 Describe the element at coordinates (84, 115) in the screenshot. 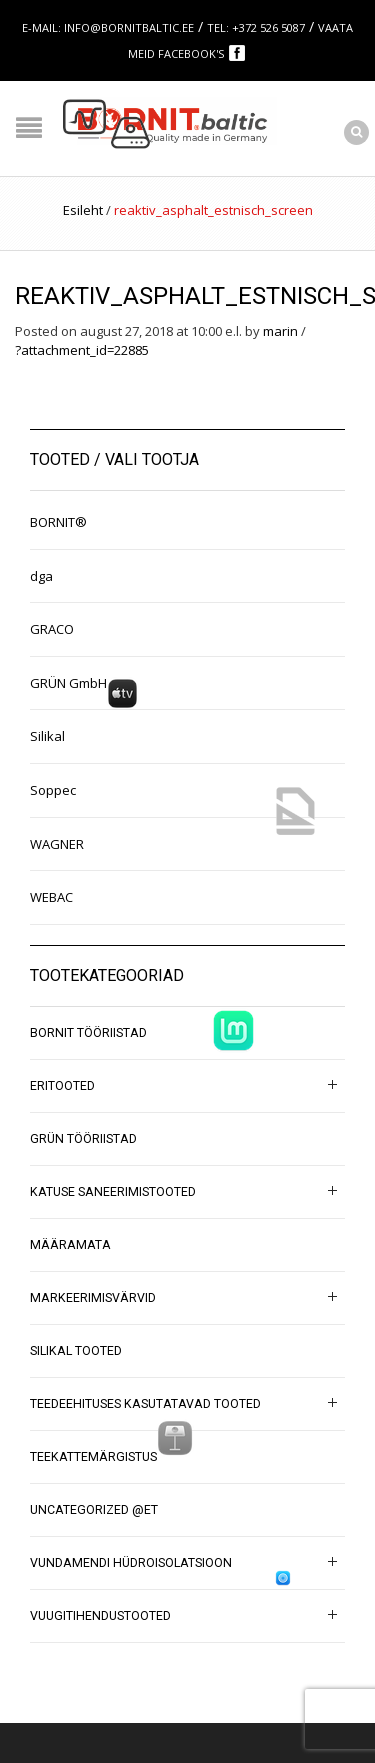

I see `view battery usage statistics` at that location.